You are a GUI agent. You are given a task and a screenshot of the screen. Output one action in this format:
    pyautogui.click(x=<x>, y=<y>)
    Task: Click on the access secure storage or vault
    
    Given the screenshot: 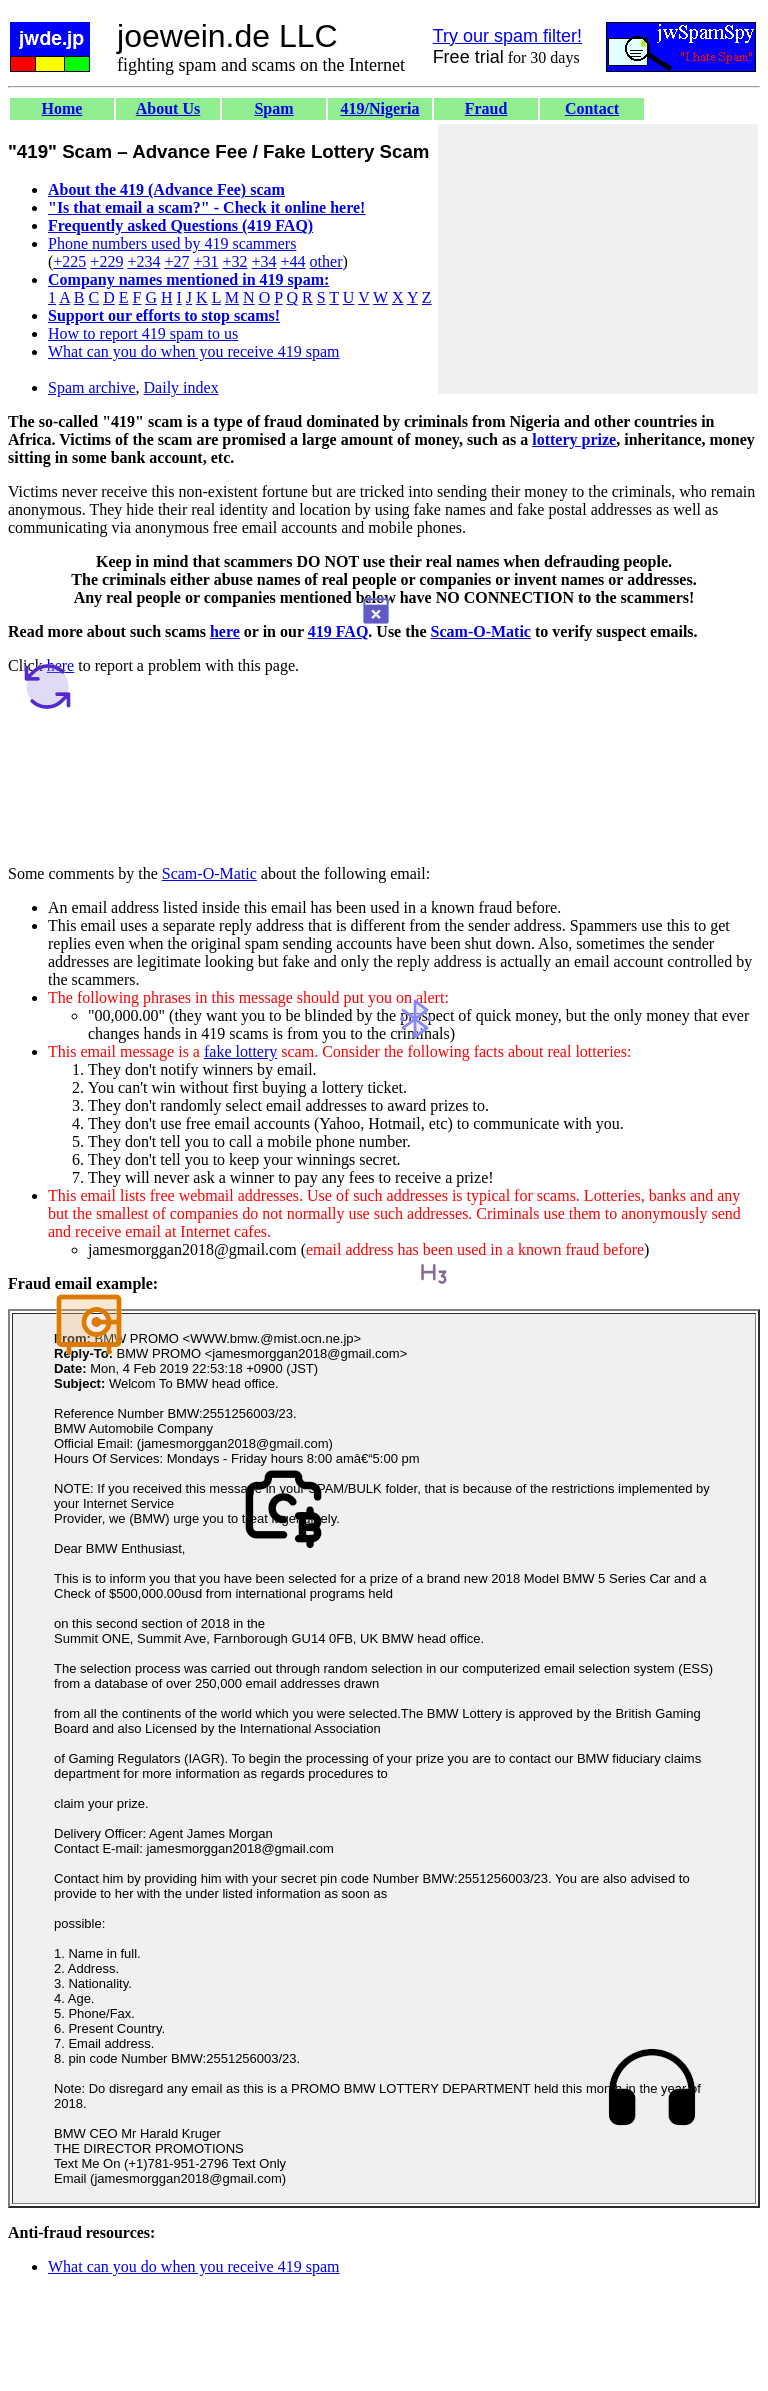 What is the action you would take?
    pyautogui.click(x=89, y=1322)
    